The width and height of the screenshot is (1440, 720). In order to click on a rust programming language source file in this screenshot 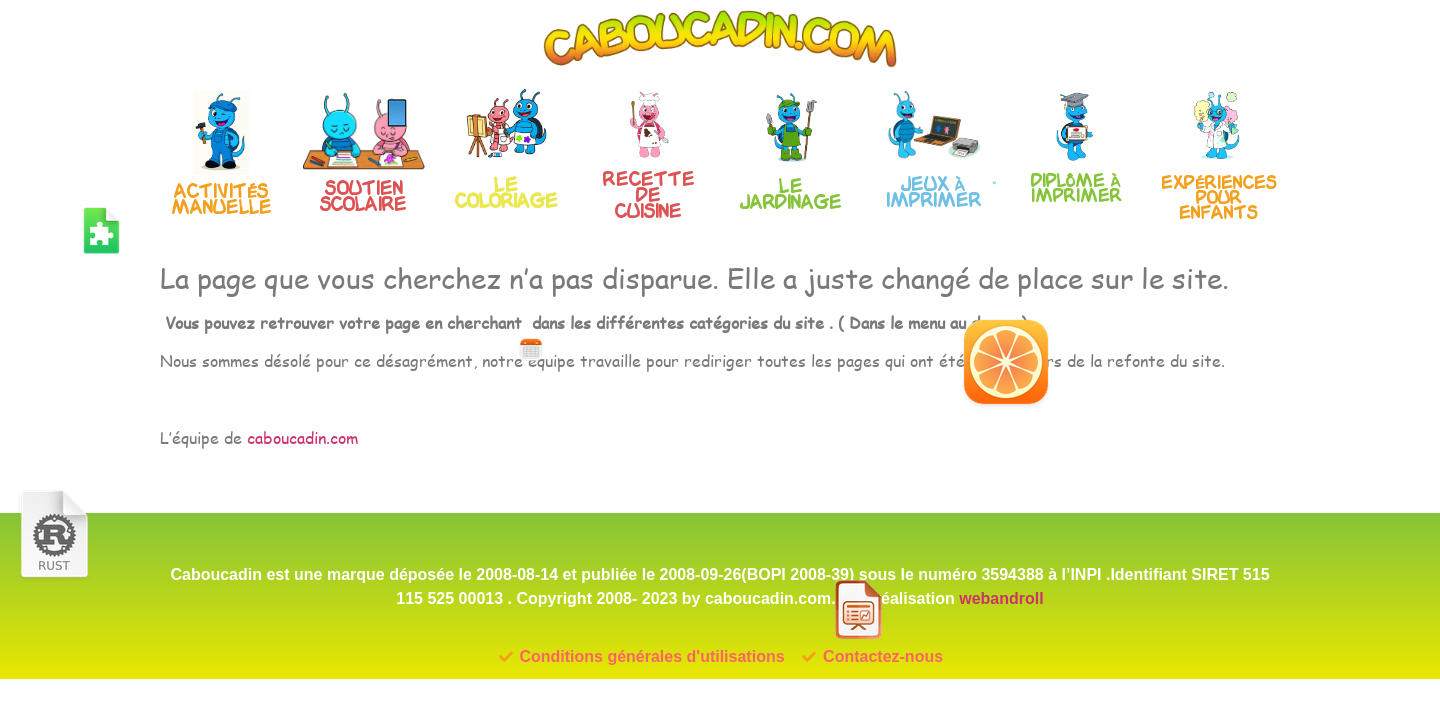, I will do `click(54, 535)`.